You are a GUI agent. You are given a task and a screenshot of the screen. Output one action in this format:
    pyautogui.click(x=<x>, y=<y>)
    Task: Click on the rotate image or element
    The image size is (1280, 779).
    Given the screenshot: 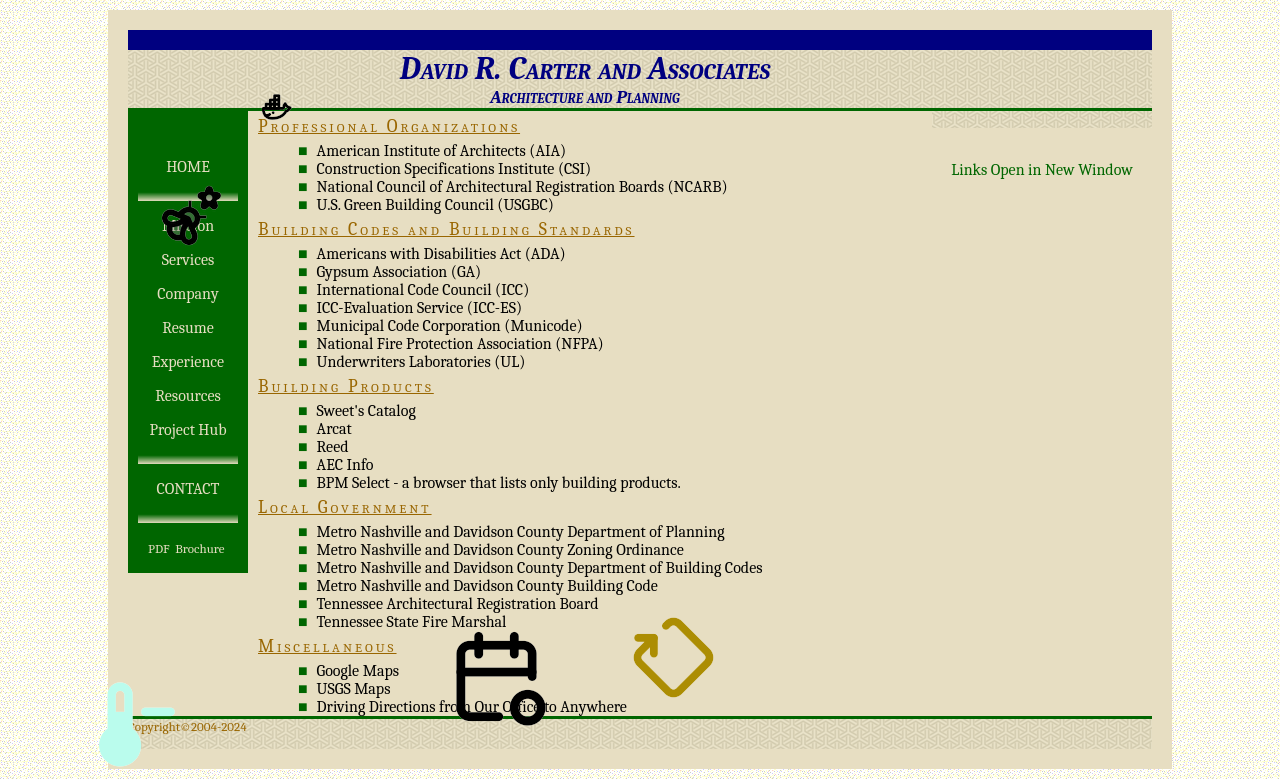 What is the action you would take?
    pyautogui.click(x=673, y=657)
    